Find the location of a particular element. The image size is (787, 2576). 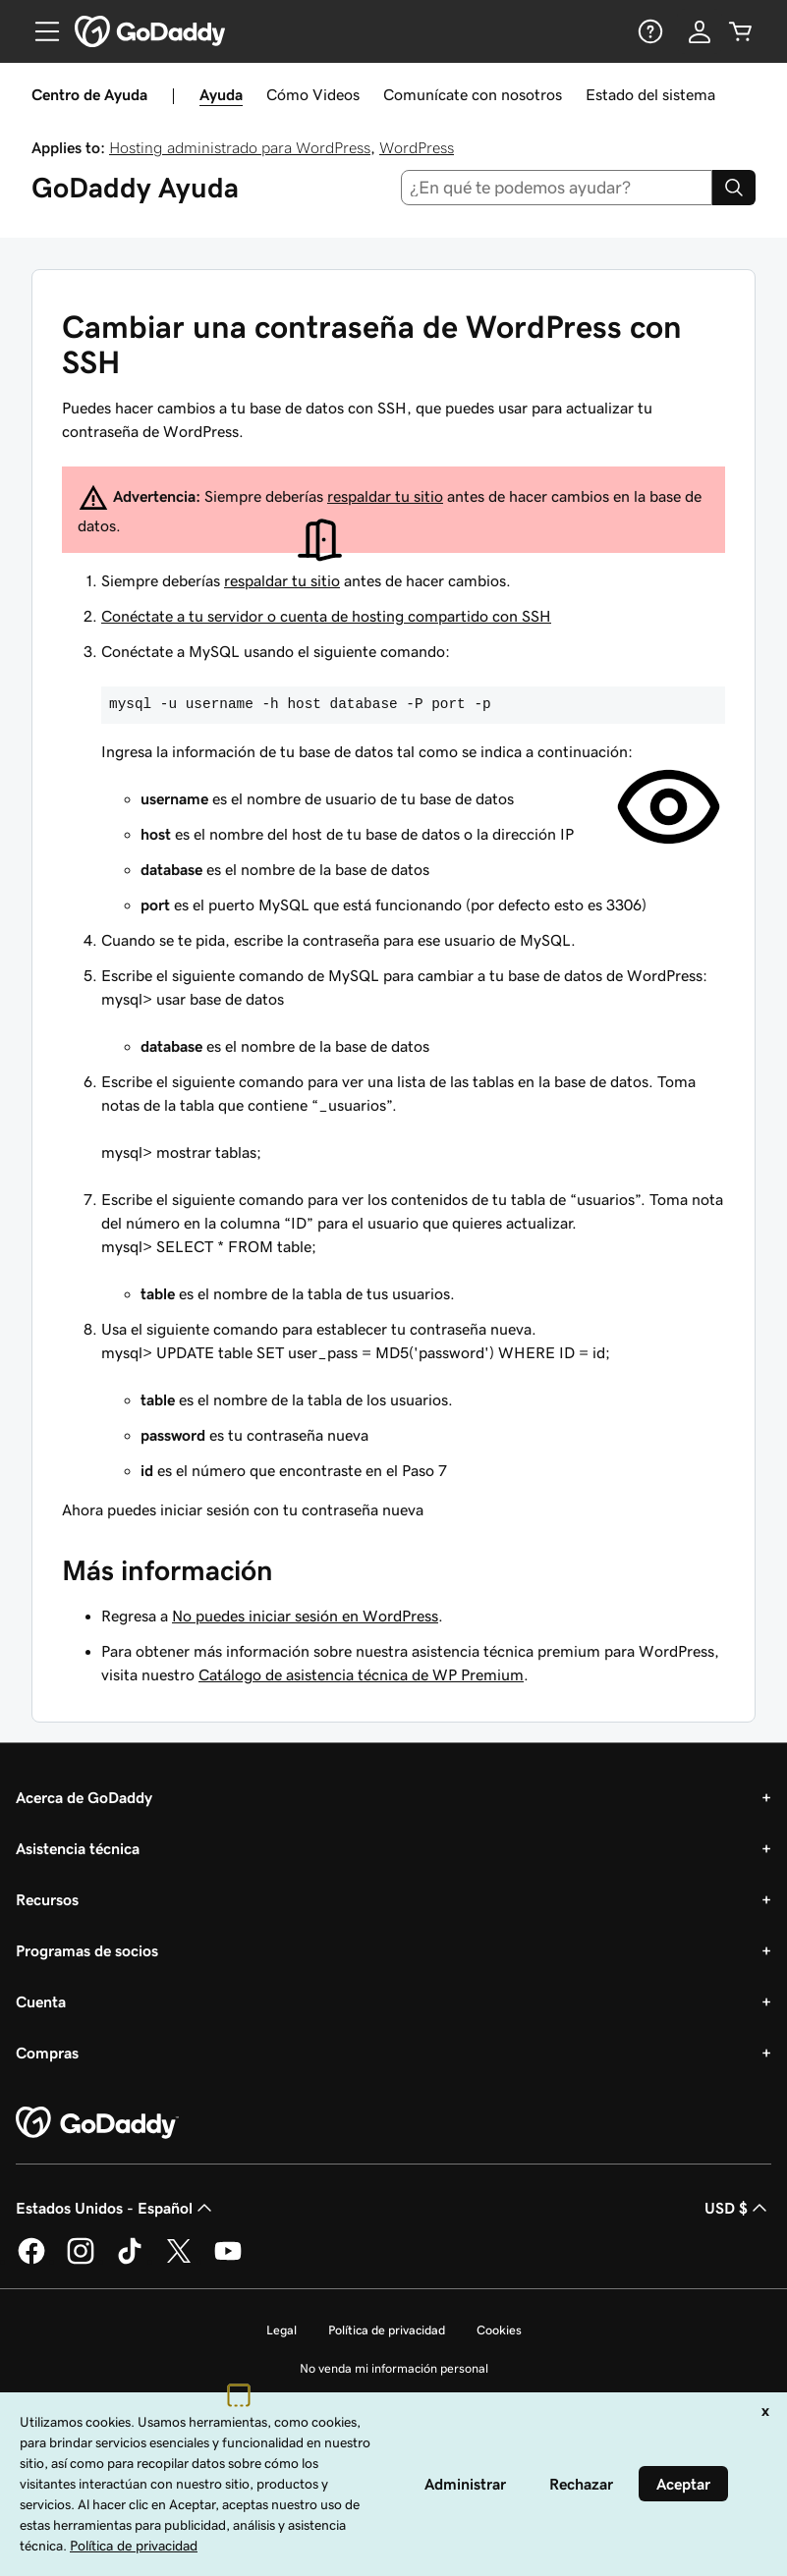

indicates a container with a collapsible or expandable bottom section is located at coordinates (239, 2395).